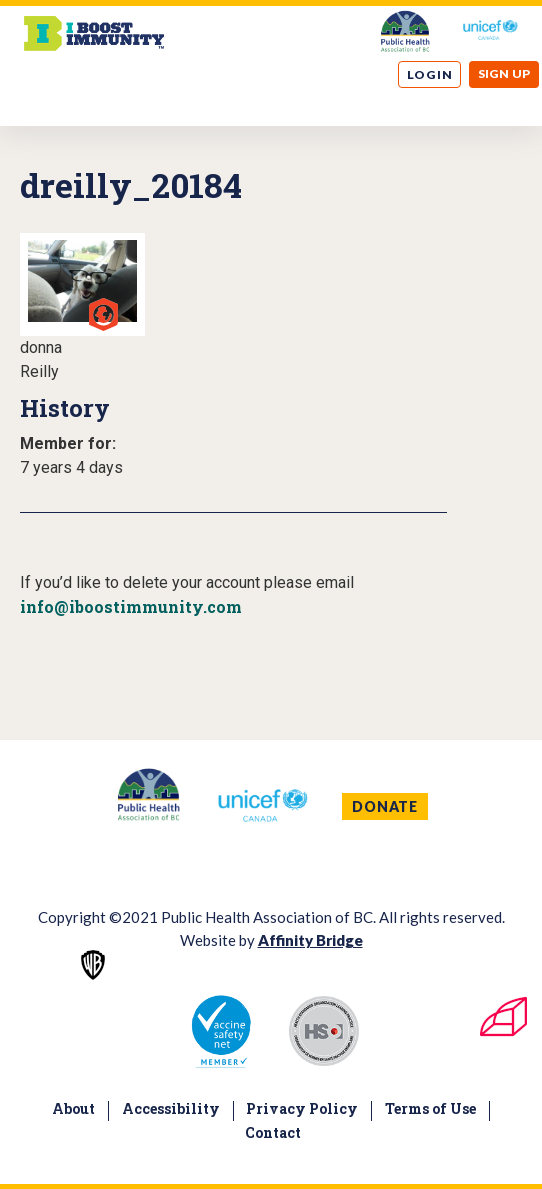  Describe the element at coordinates (93, 965) in the screenshot. I see `warner bros. official logo` at that location.